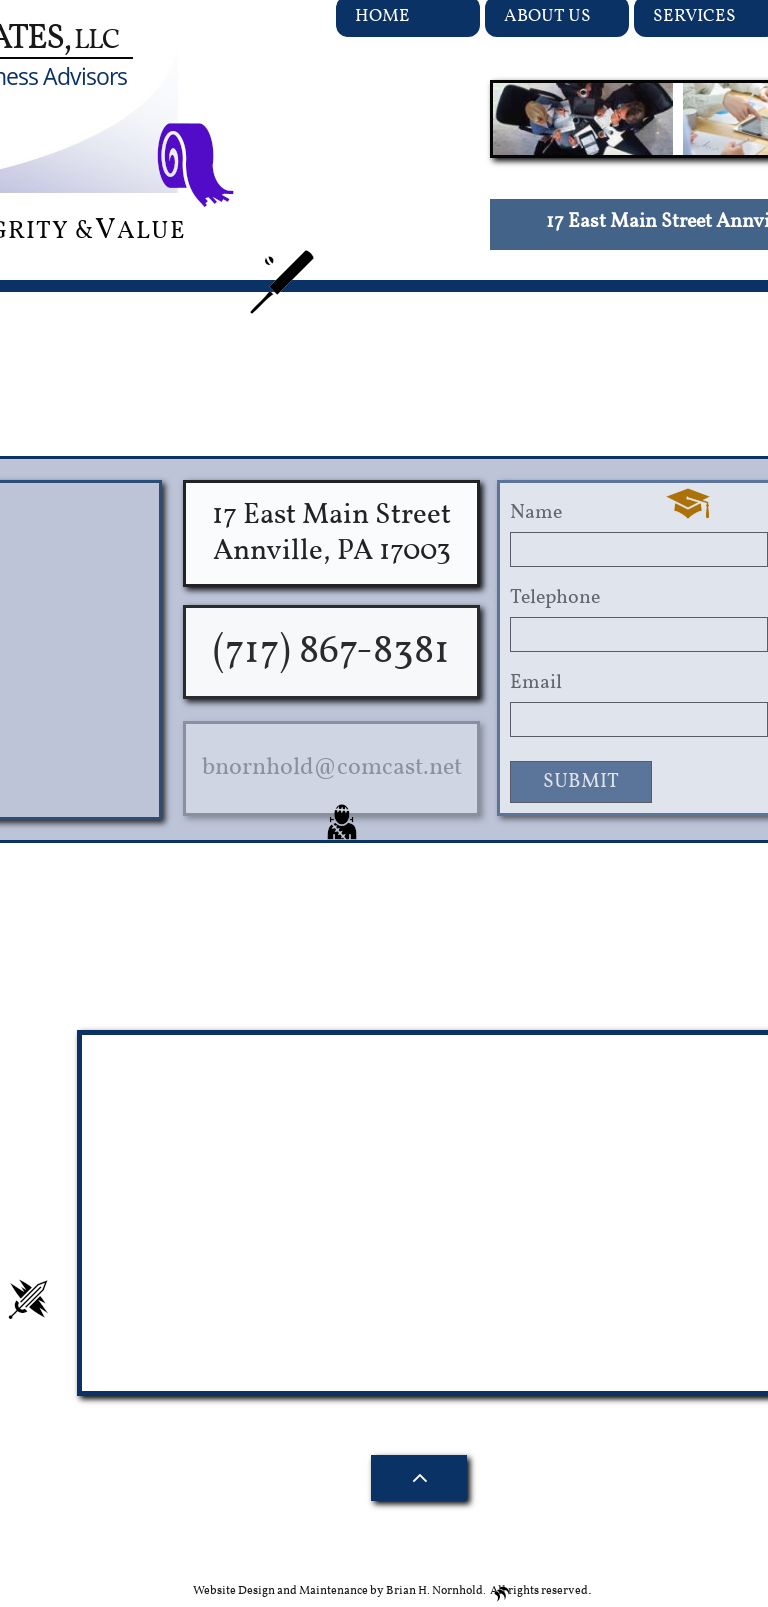  Describe the element at coordinates (688, 504) in the screenshot. I see `access education or learning features` at that location.